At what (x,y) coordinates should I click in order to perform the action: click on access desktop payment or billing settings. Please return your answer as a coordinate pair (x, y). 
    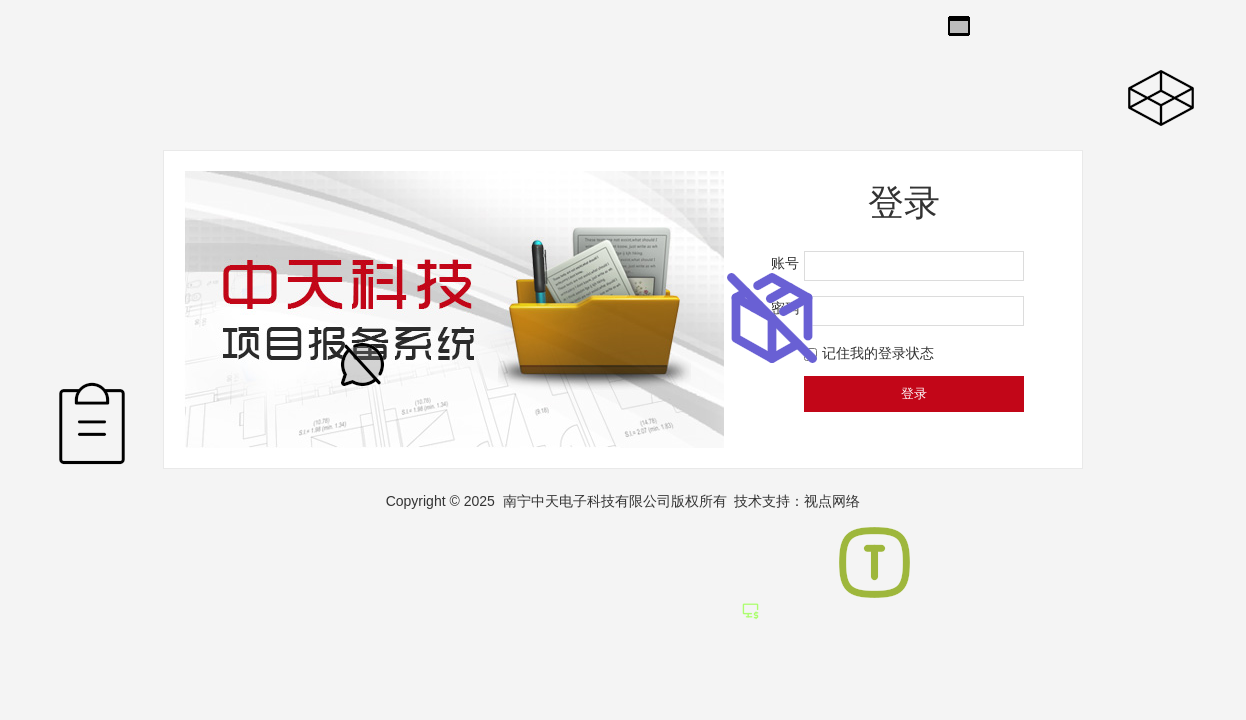
    Looking at the image, I should click on (750, 610).